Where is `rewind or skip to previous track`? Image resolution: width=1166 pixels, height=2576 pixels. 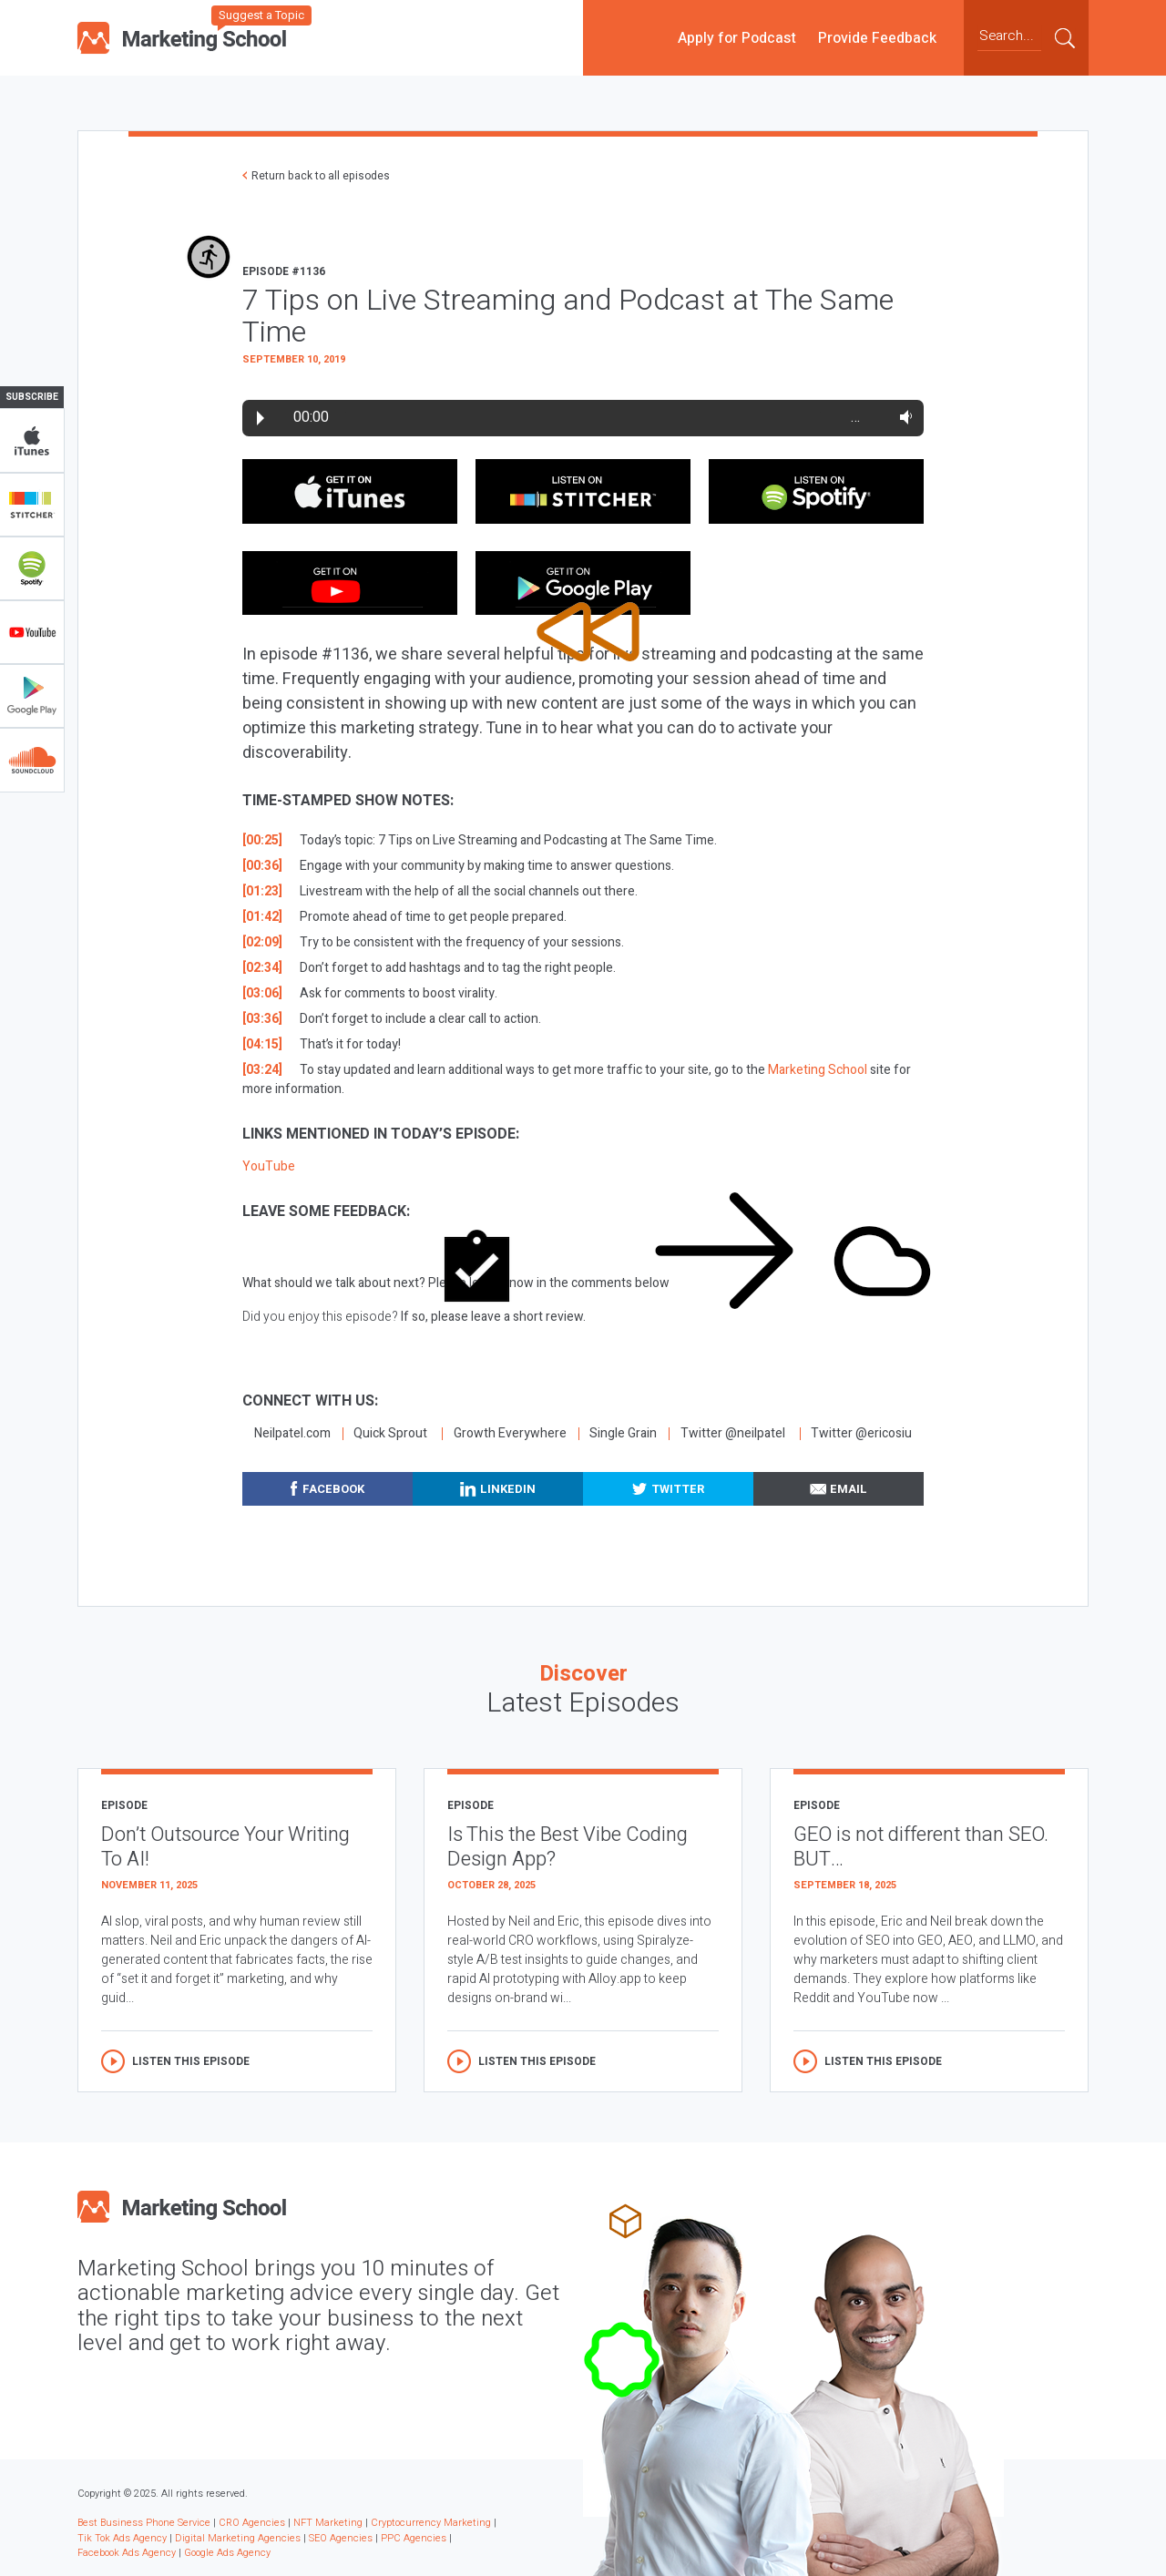 rewind or skip to previous track is located at coordinates (590, 628).